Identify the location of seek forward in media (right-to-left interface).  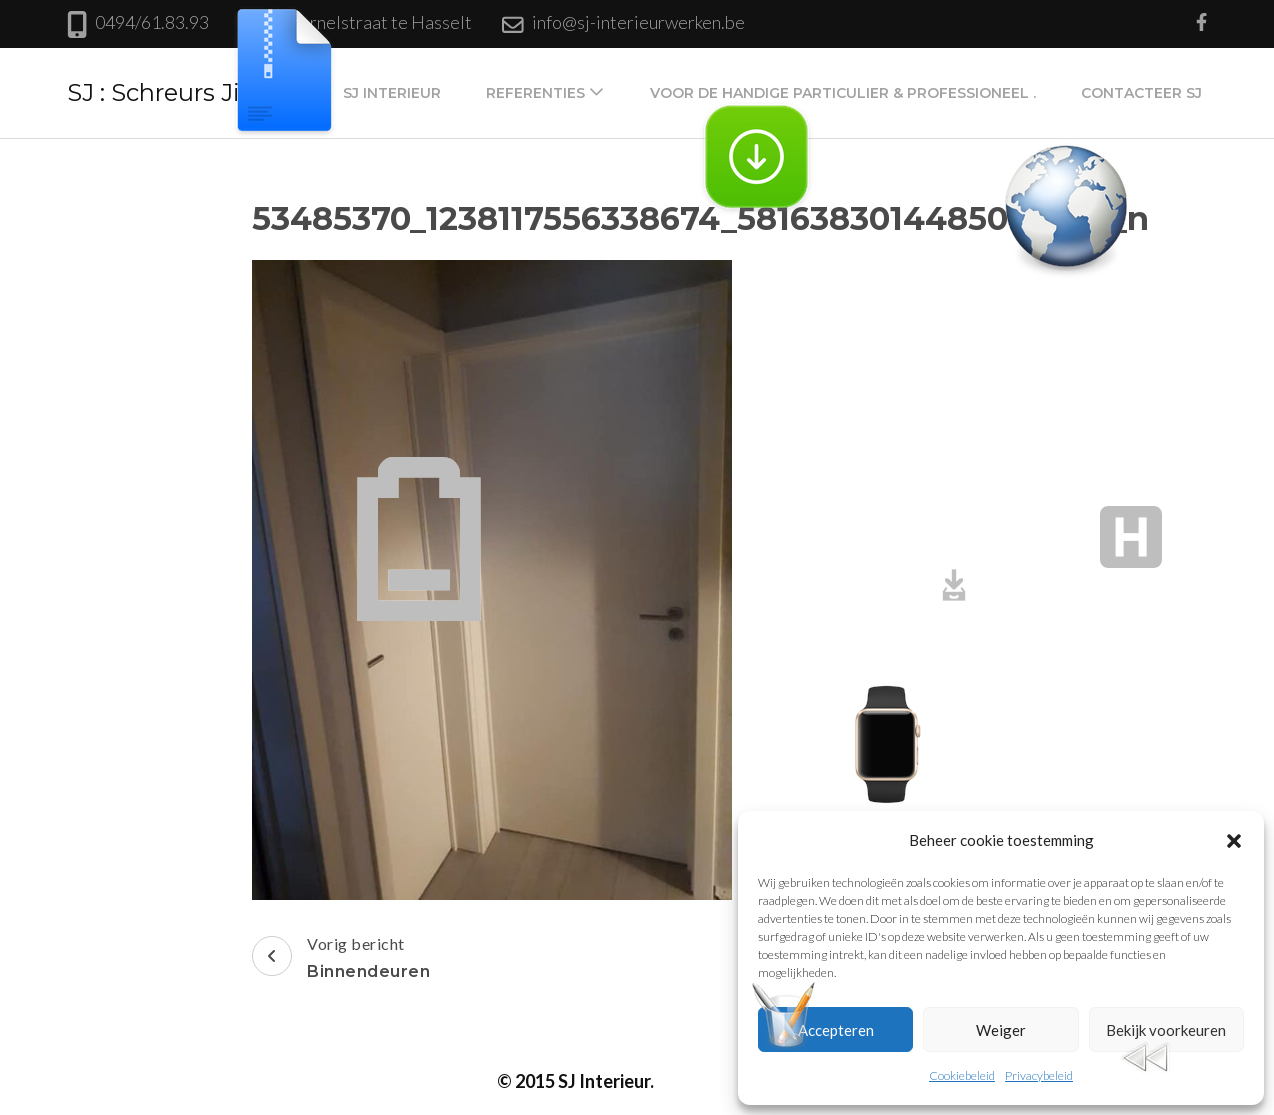
(1145, 1058).